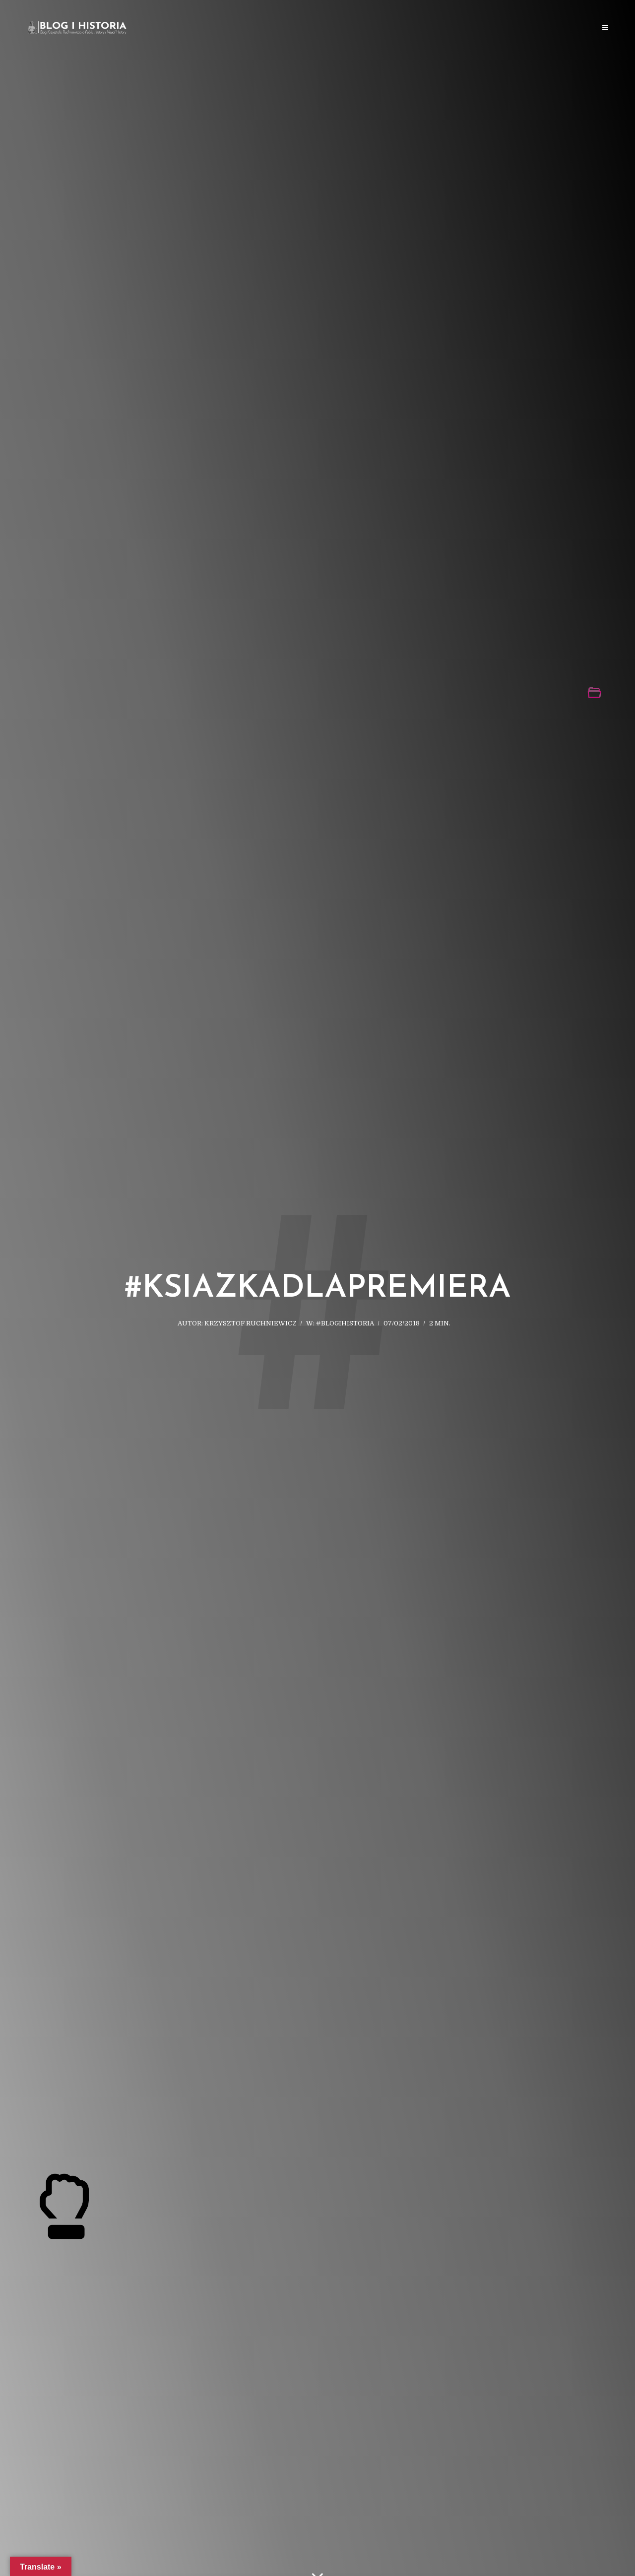 The width and height of the screenshot is (635, 2576). I want to click on rock gesture for rock-paper-scissors game, so click(64, 2206).